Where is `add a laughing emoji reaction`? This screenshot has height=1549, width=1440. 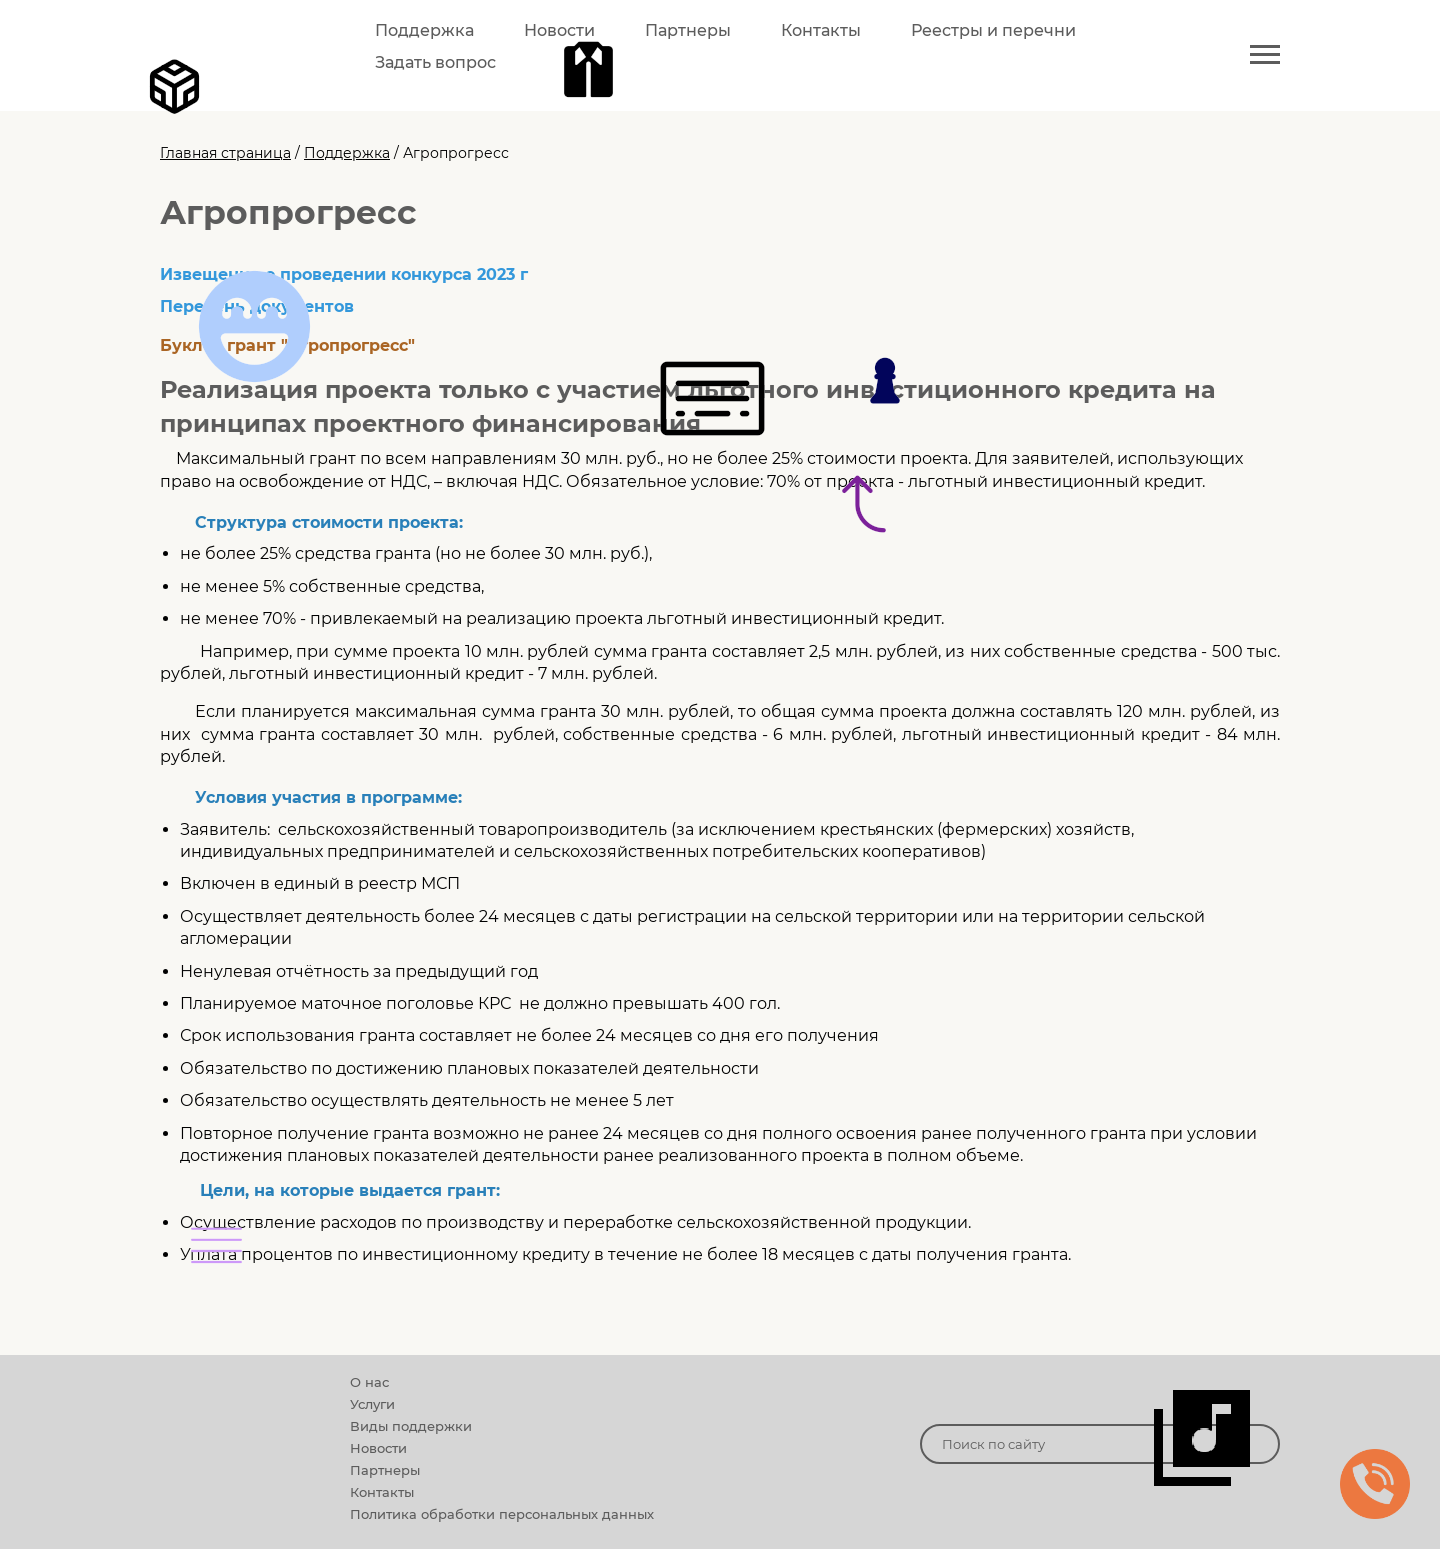 add a laughing emoji reaction is located at coordinates (254, 326).